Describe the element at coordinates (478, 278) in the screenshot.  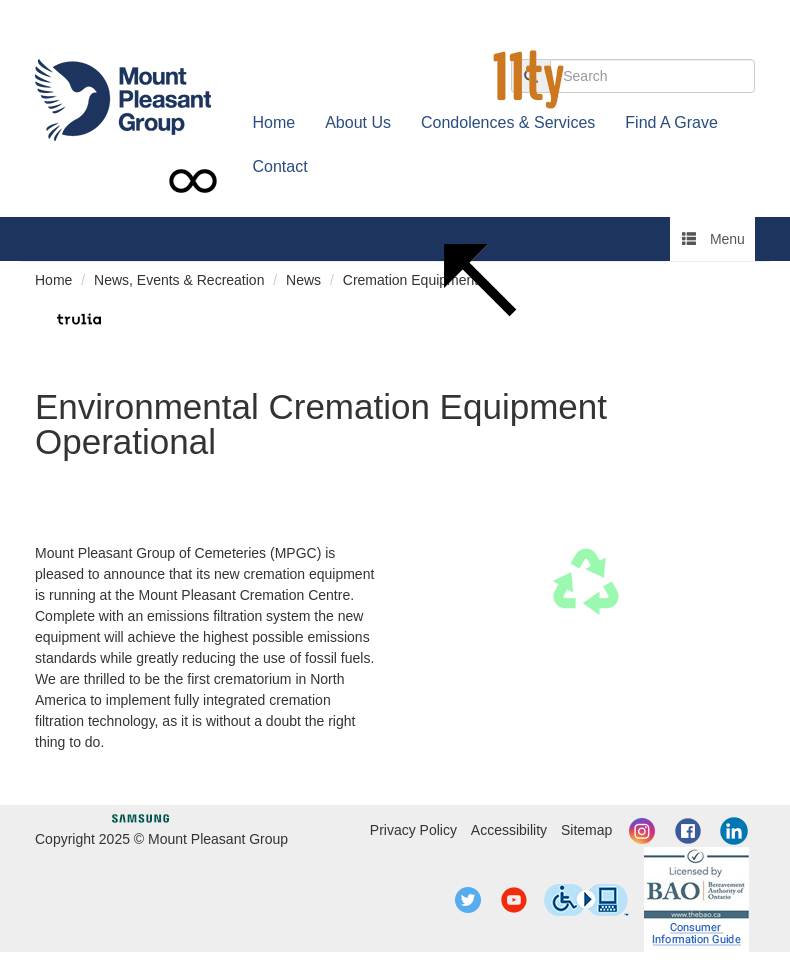
I see `navigate back and up in hierarchy` at that location.